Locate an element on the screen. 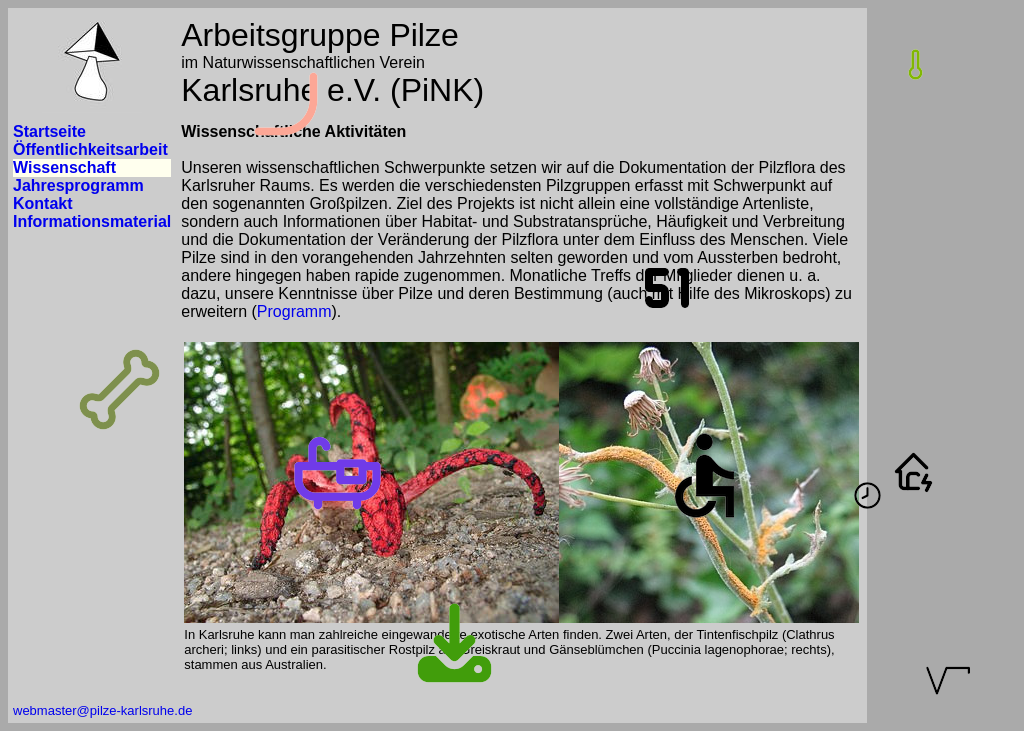 Image resolution: width=1024 pixels, height=731 pixels. view current temperature reading is located at coordinates (915, 64).